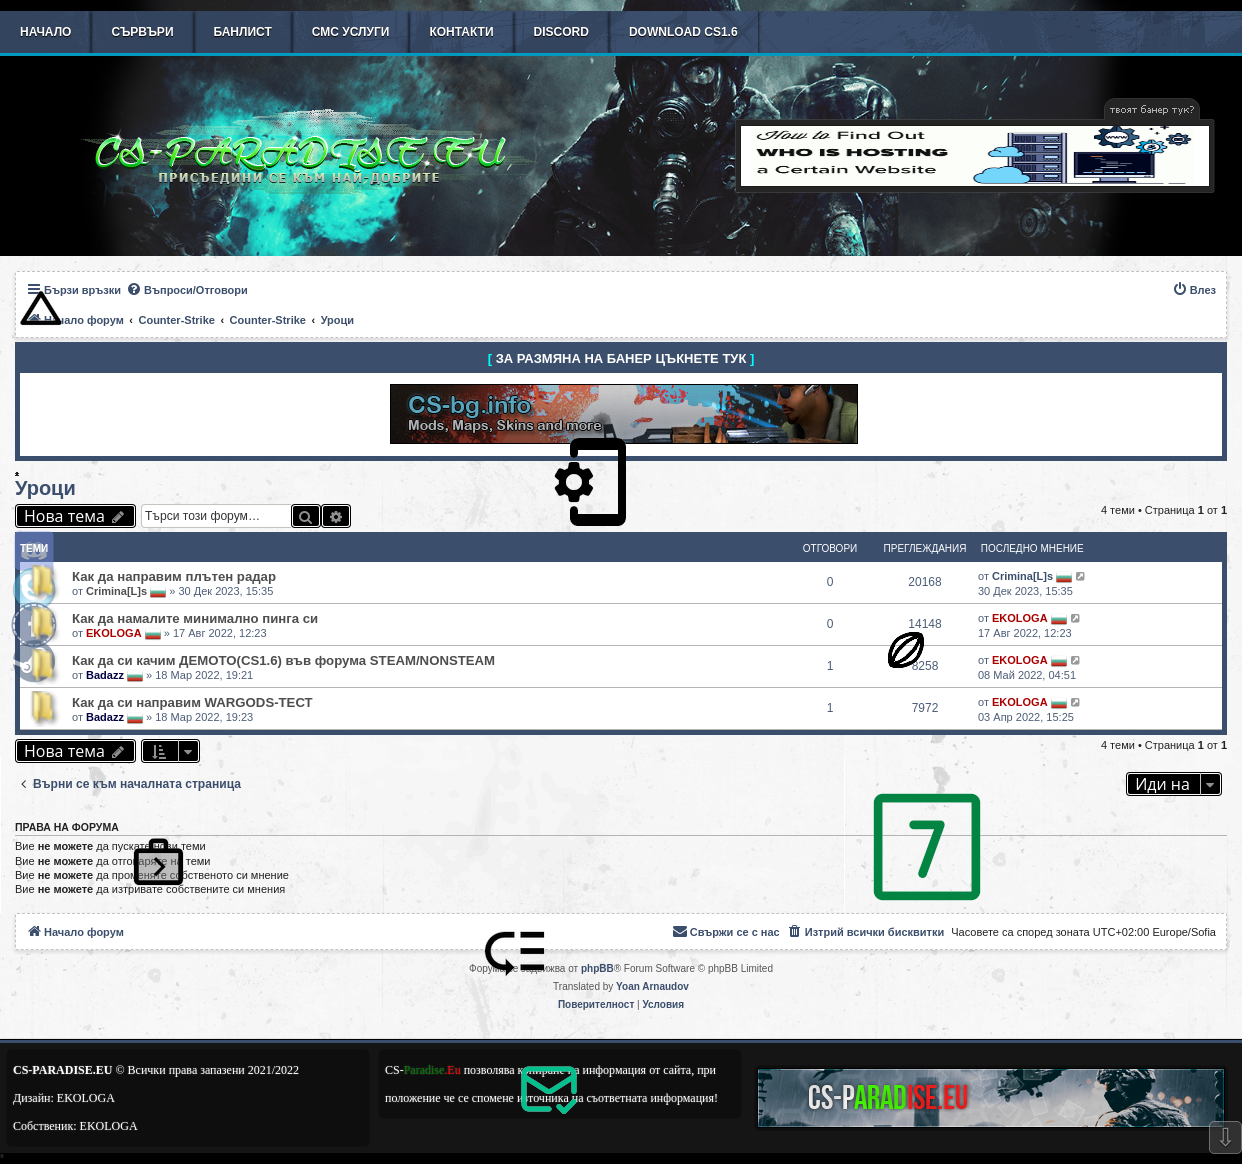  I want to click on view change history or version log, so click(41, 307).